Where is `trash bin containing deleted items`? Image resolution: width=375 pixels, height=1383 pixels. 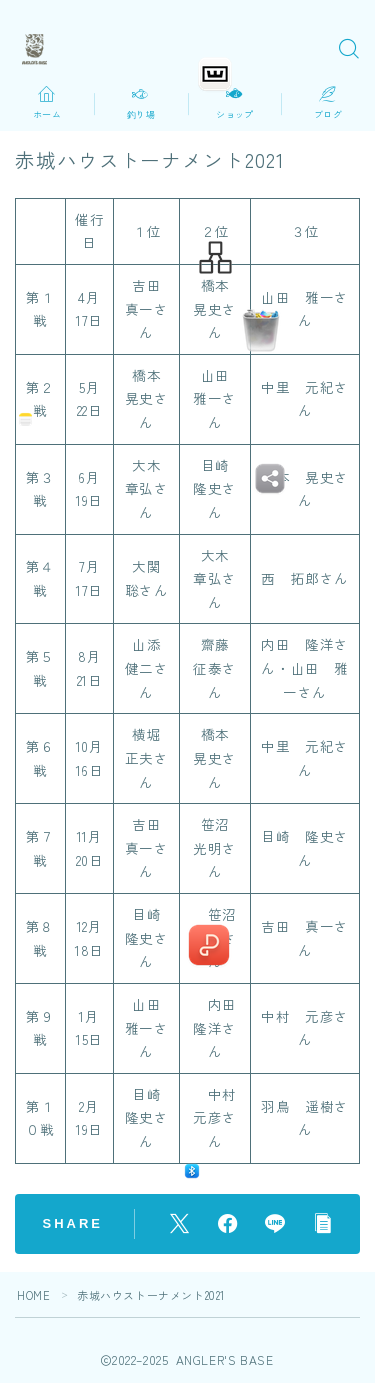 trash bin containing deleted items is located at coordinates (261, 331).